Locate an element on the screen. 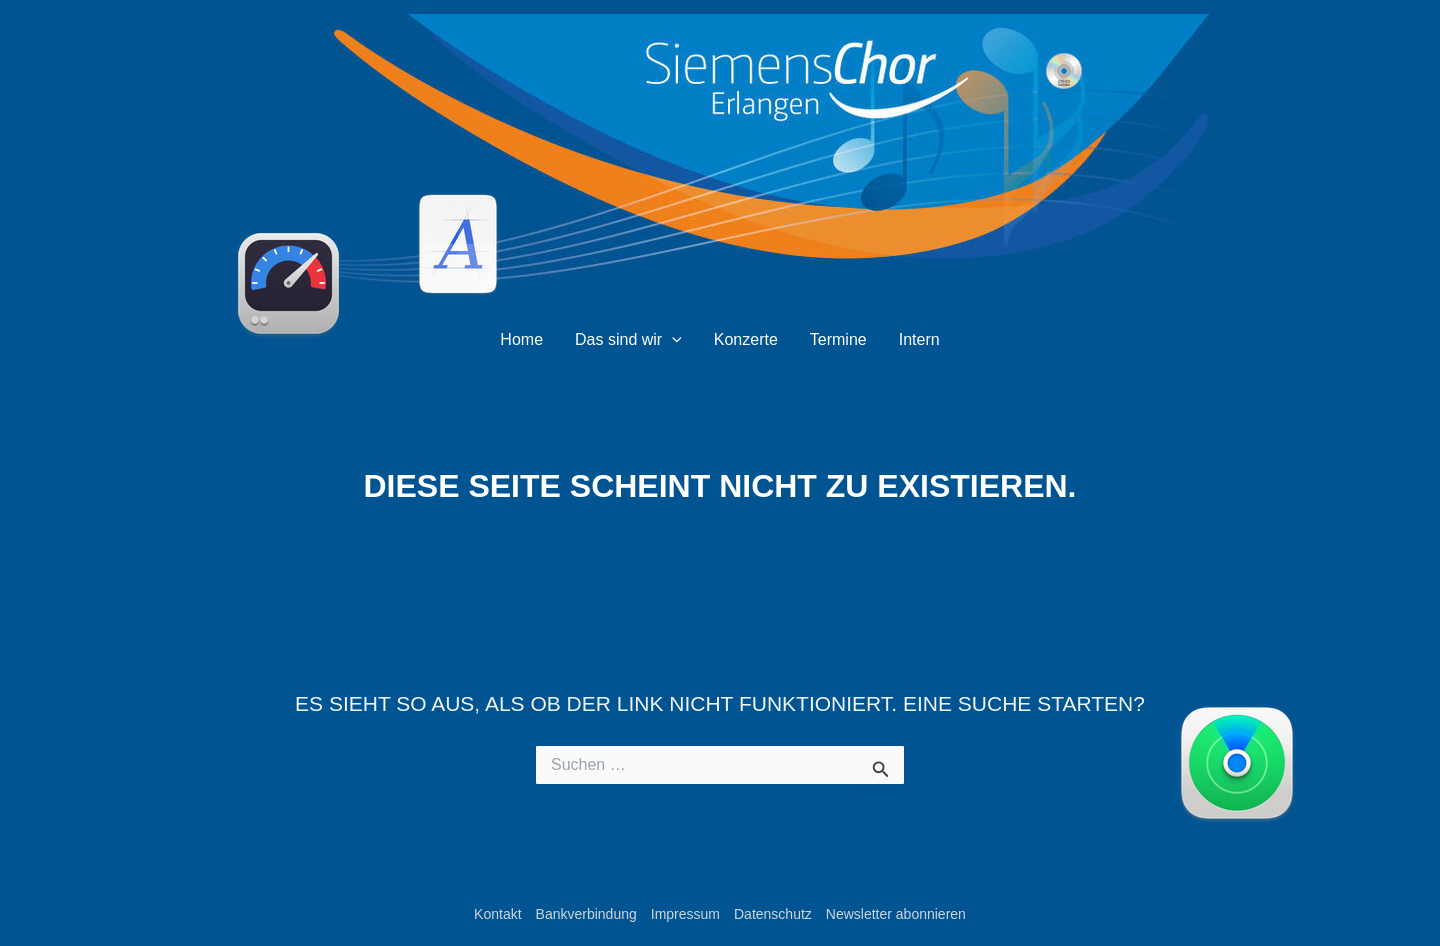 The height and width of the screenshot is (946, 1440). indicates a DVD disc or optical media is located at coordinates (1064, 71).